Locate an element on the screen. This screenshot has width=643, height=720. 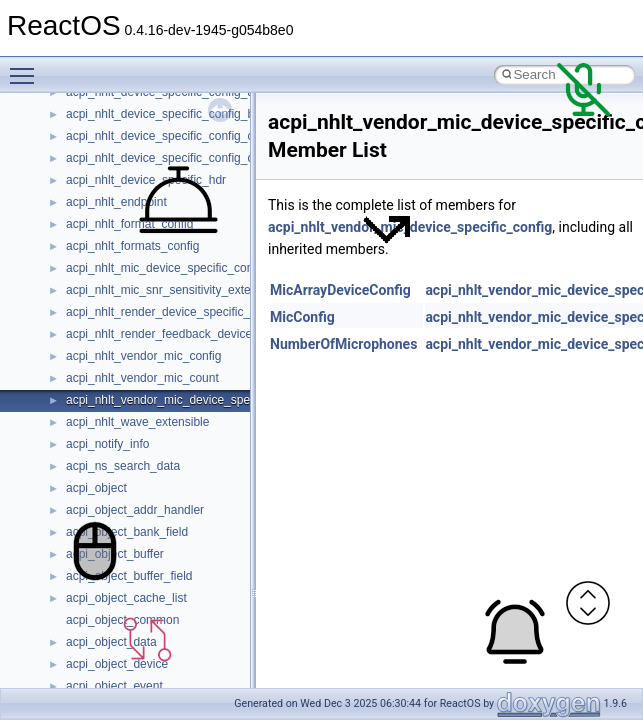
indicates an outgoing call that wasn't answered is located at coordinates (386, 229).